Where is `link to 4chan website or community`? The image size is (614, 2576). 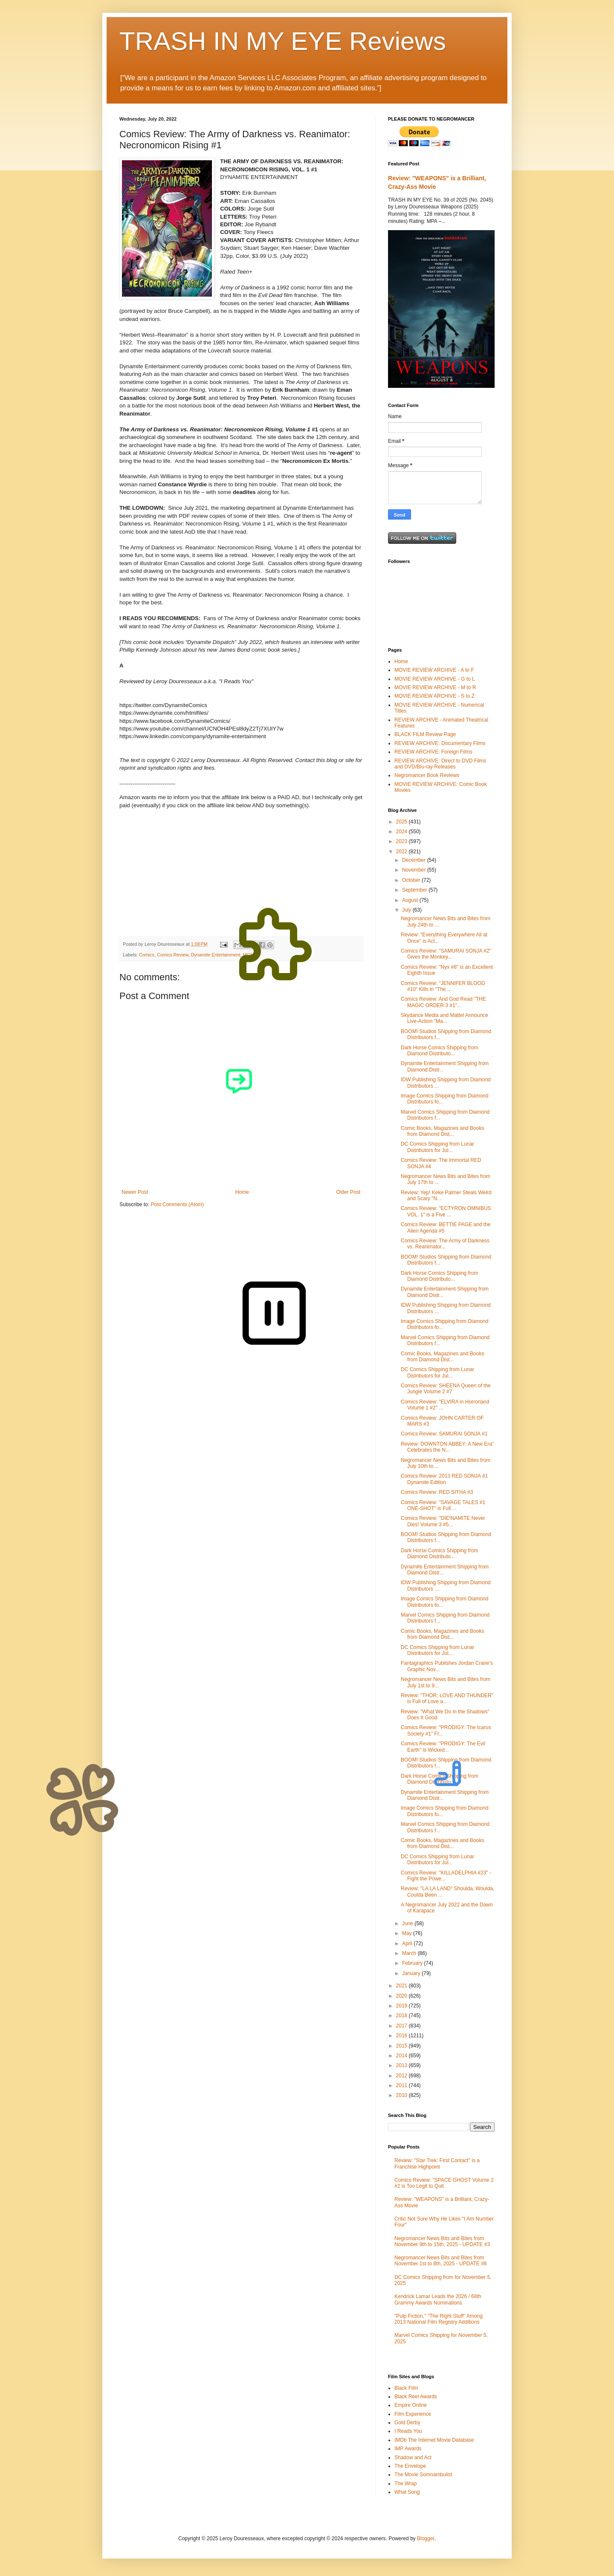
link to 4chan website or community is located at coordinates (82, 1800).